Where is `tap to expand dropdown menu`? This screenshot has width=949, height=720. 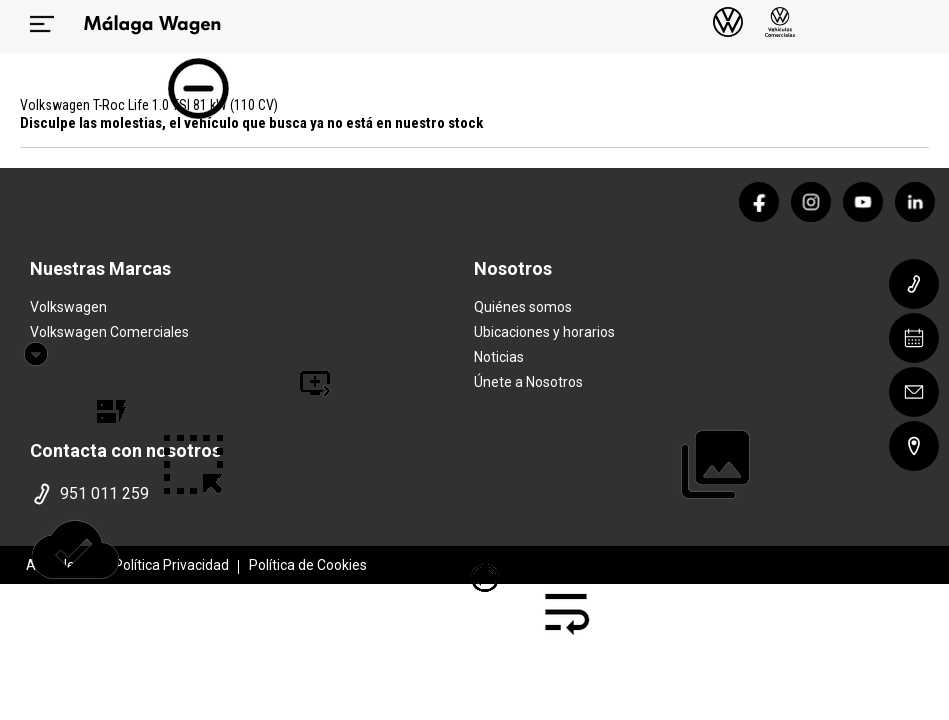 tap to expand dropdown menu is located at coordinates (36, 354).